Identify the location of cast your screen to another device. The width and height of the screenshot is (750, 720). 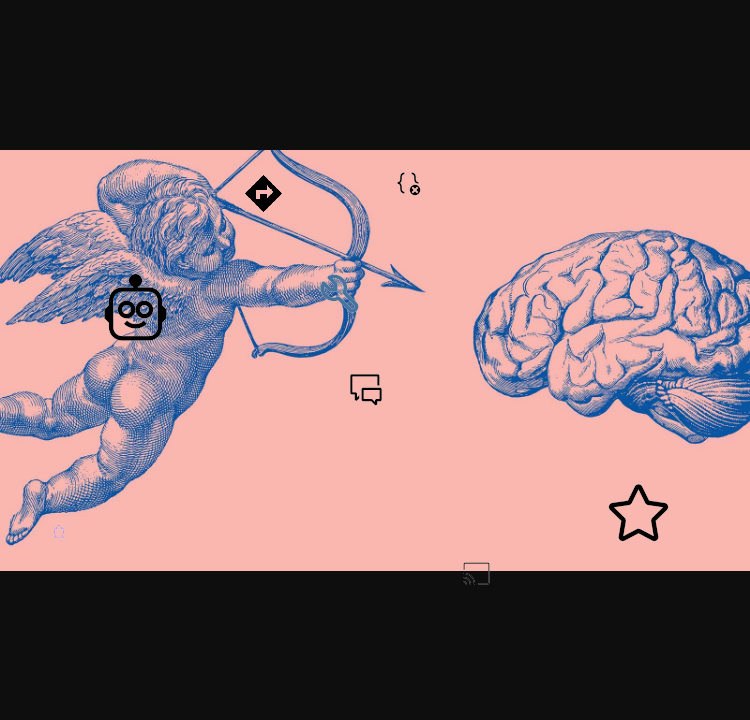
(476, 573).